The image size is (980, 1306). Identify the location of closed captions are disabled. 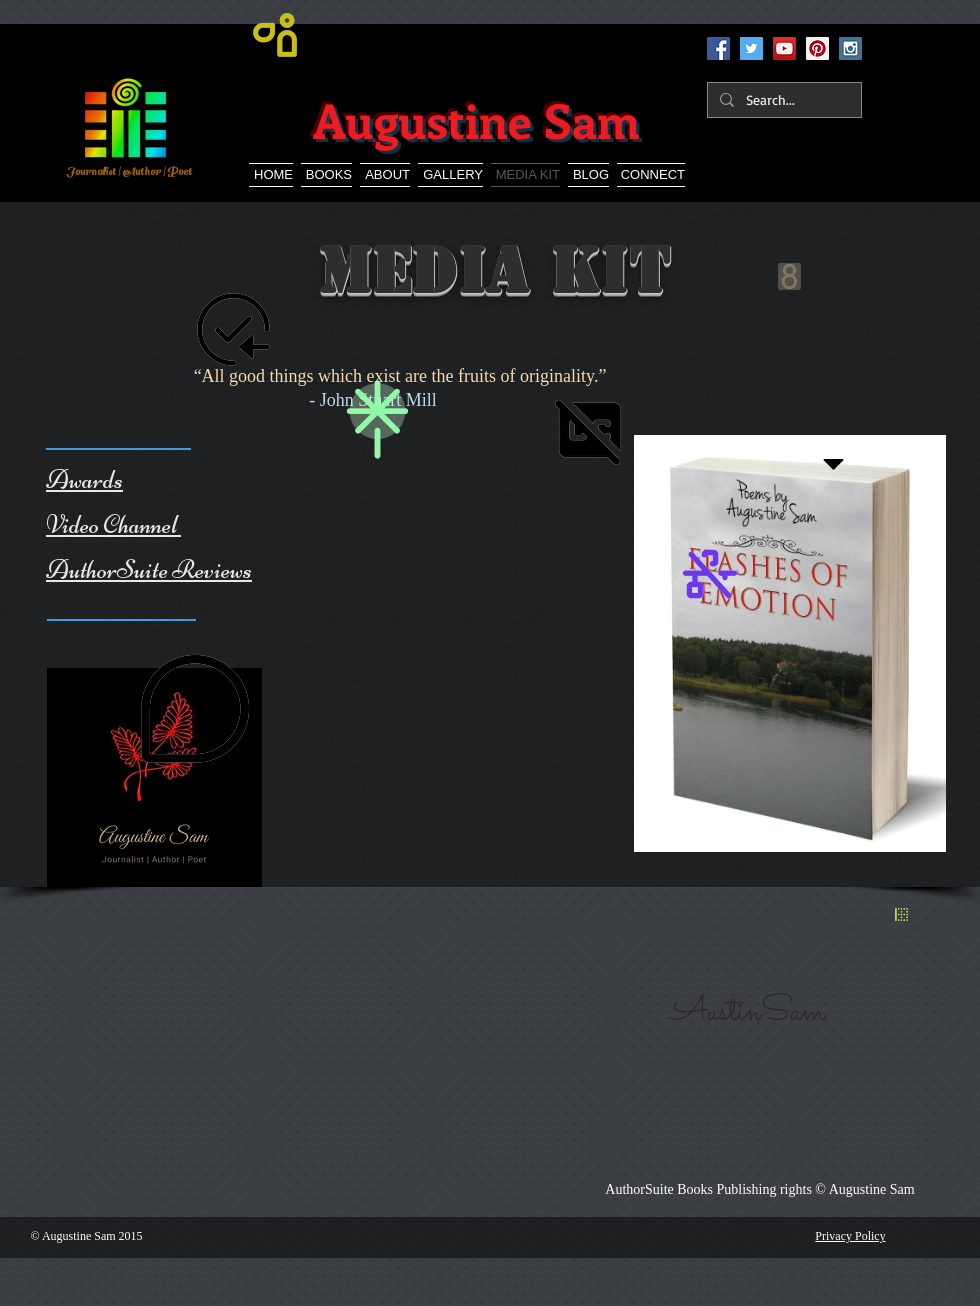
(590, 430).